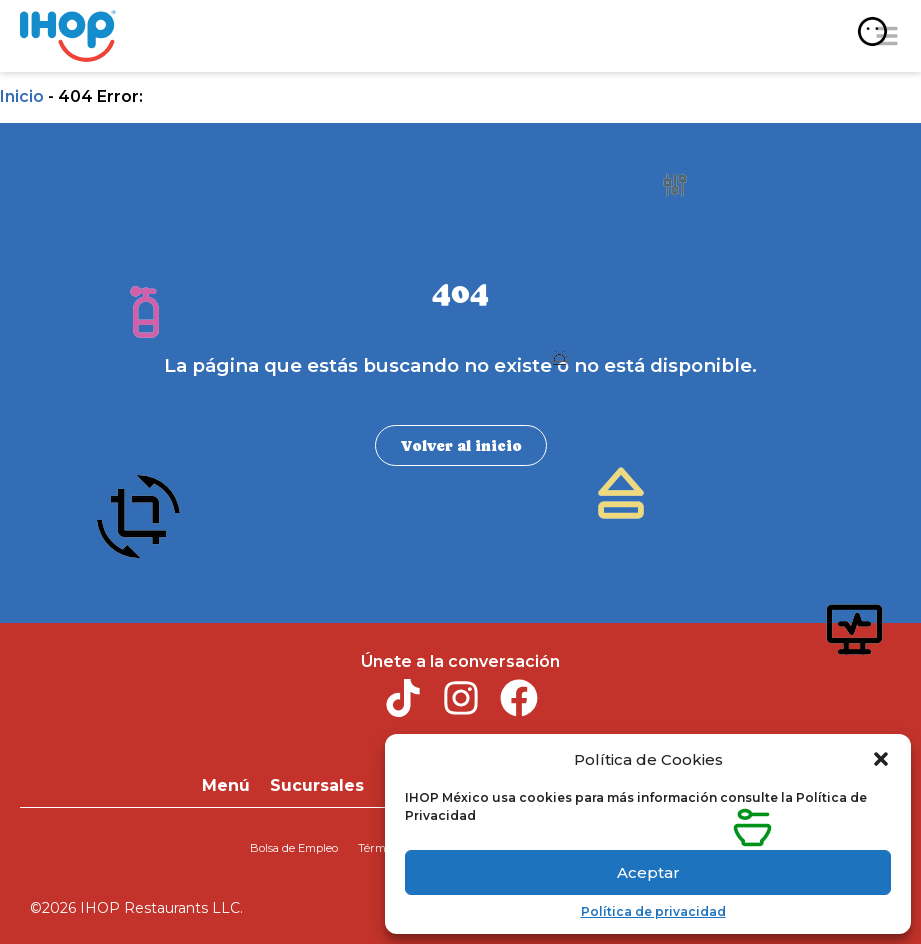 The image size is (921, 944). What do you see at coordinates (621, 493) in the screenshot?
I see `eject media or disc from player` at bounding box center [621, 493].